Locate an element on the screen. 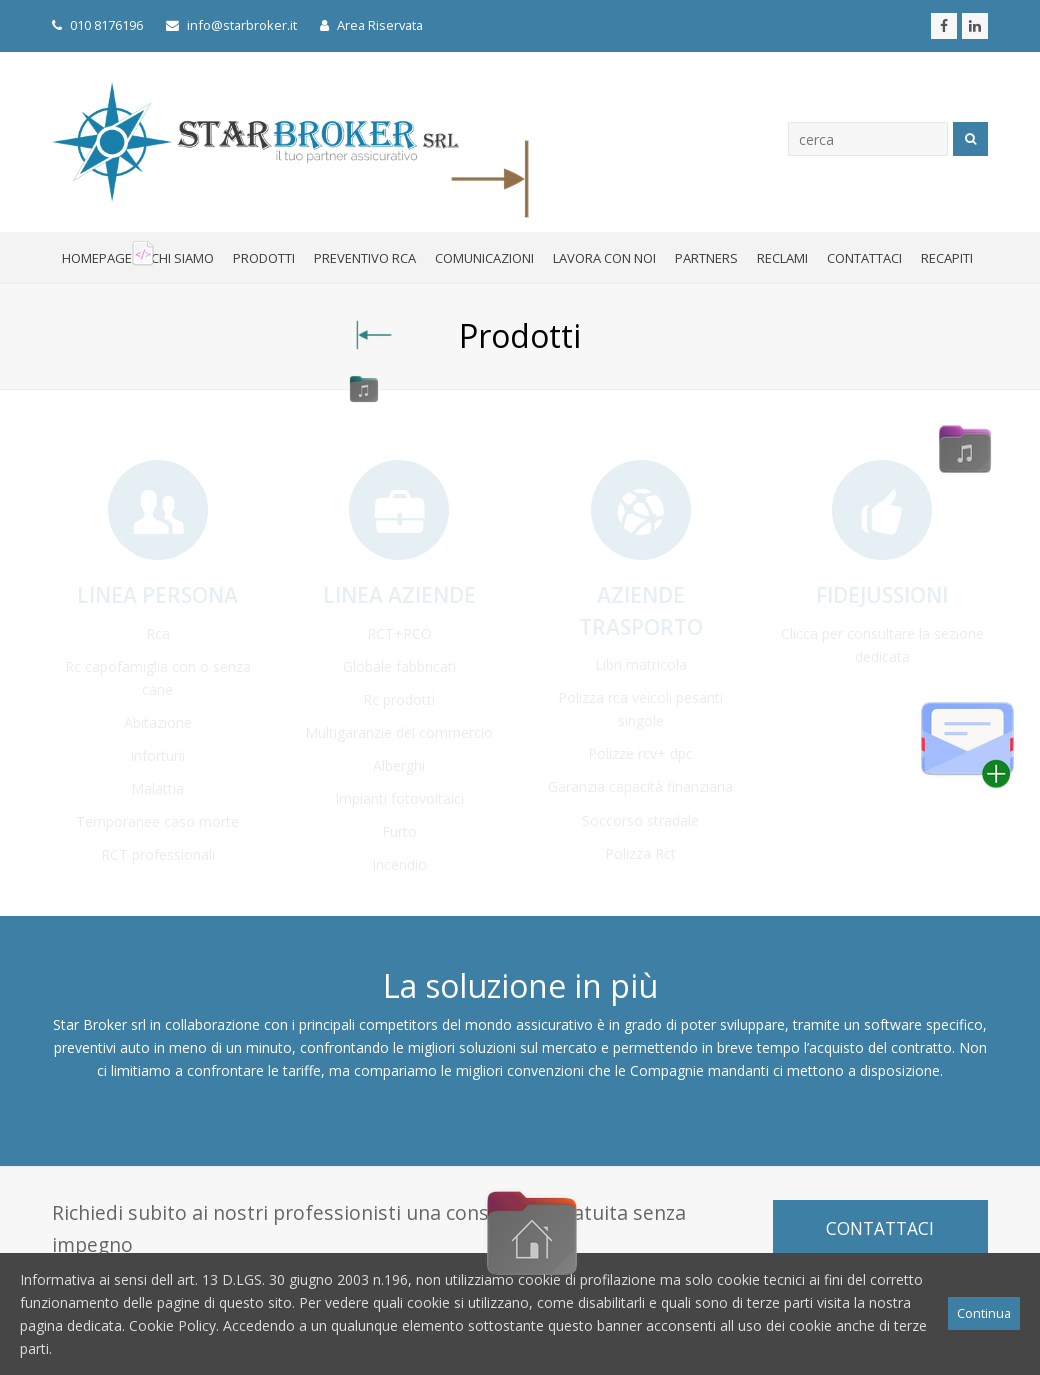 This screenshot has height=1375, width=1040. open your music folder is located at coordinates (364, 389).